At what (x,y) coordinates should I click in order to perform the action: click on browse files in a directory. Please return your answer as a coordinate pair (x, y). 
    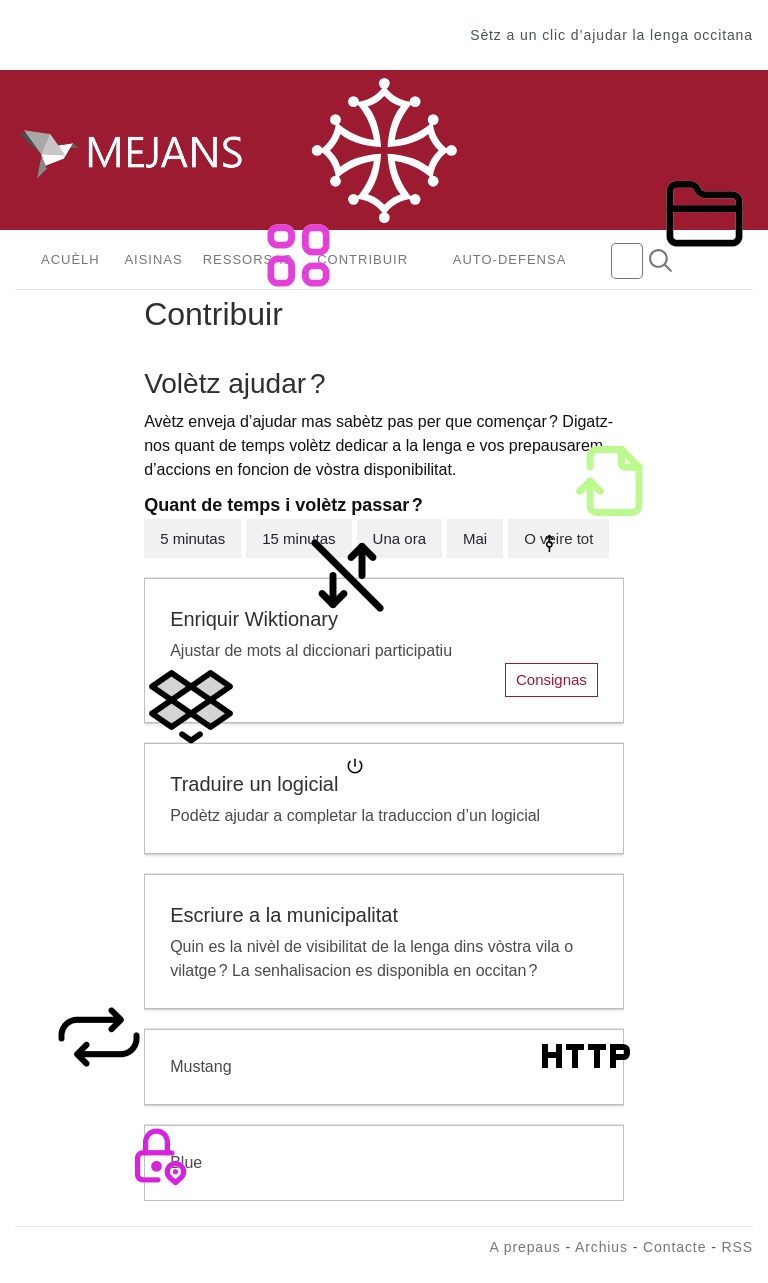
    Looking at the image, I should click on (704, 215).